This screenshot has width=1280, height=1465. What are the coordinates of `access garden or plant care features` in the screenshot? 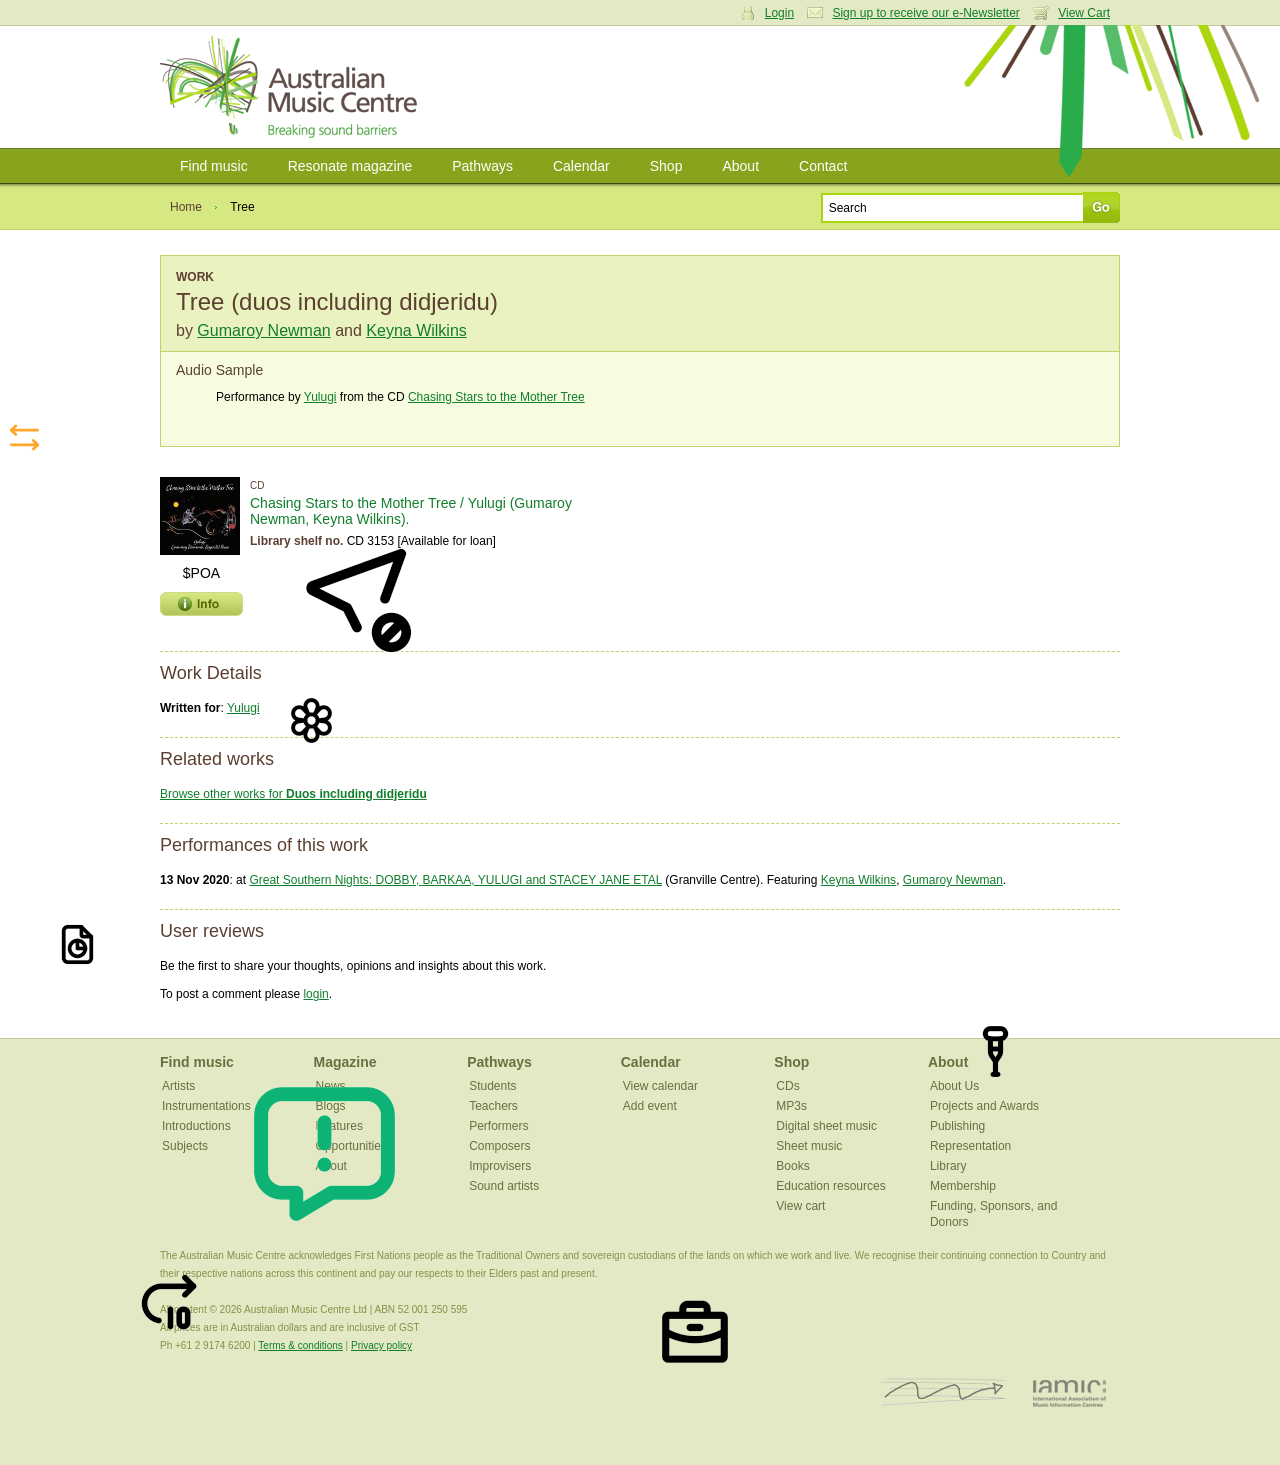 It's located at (311, 720).